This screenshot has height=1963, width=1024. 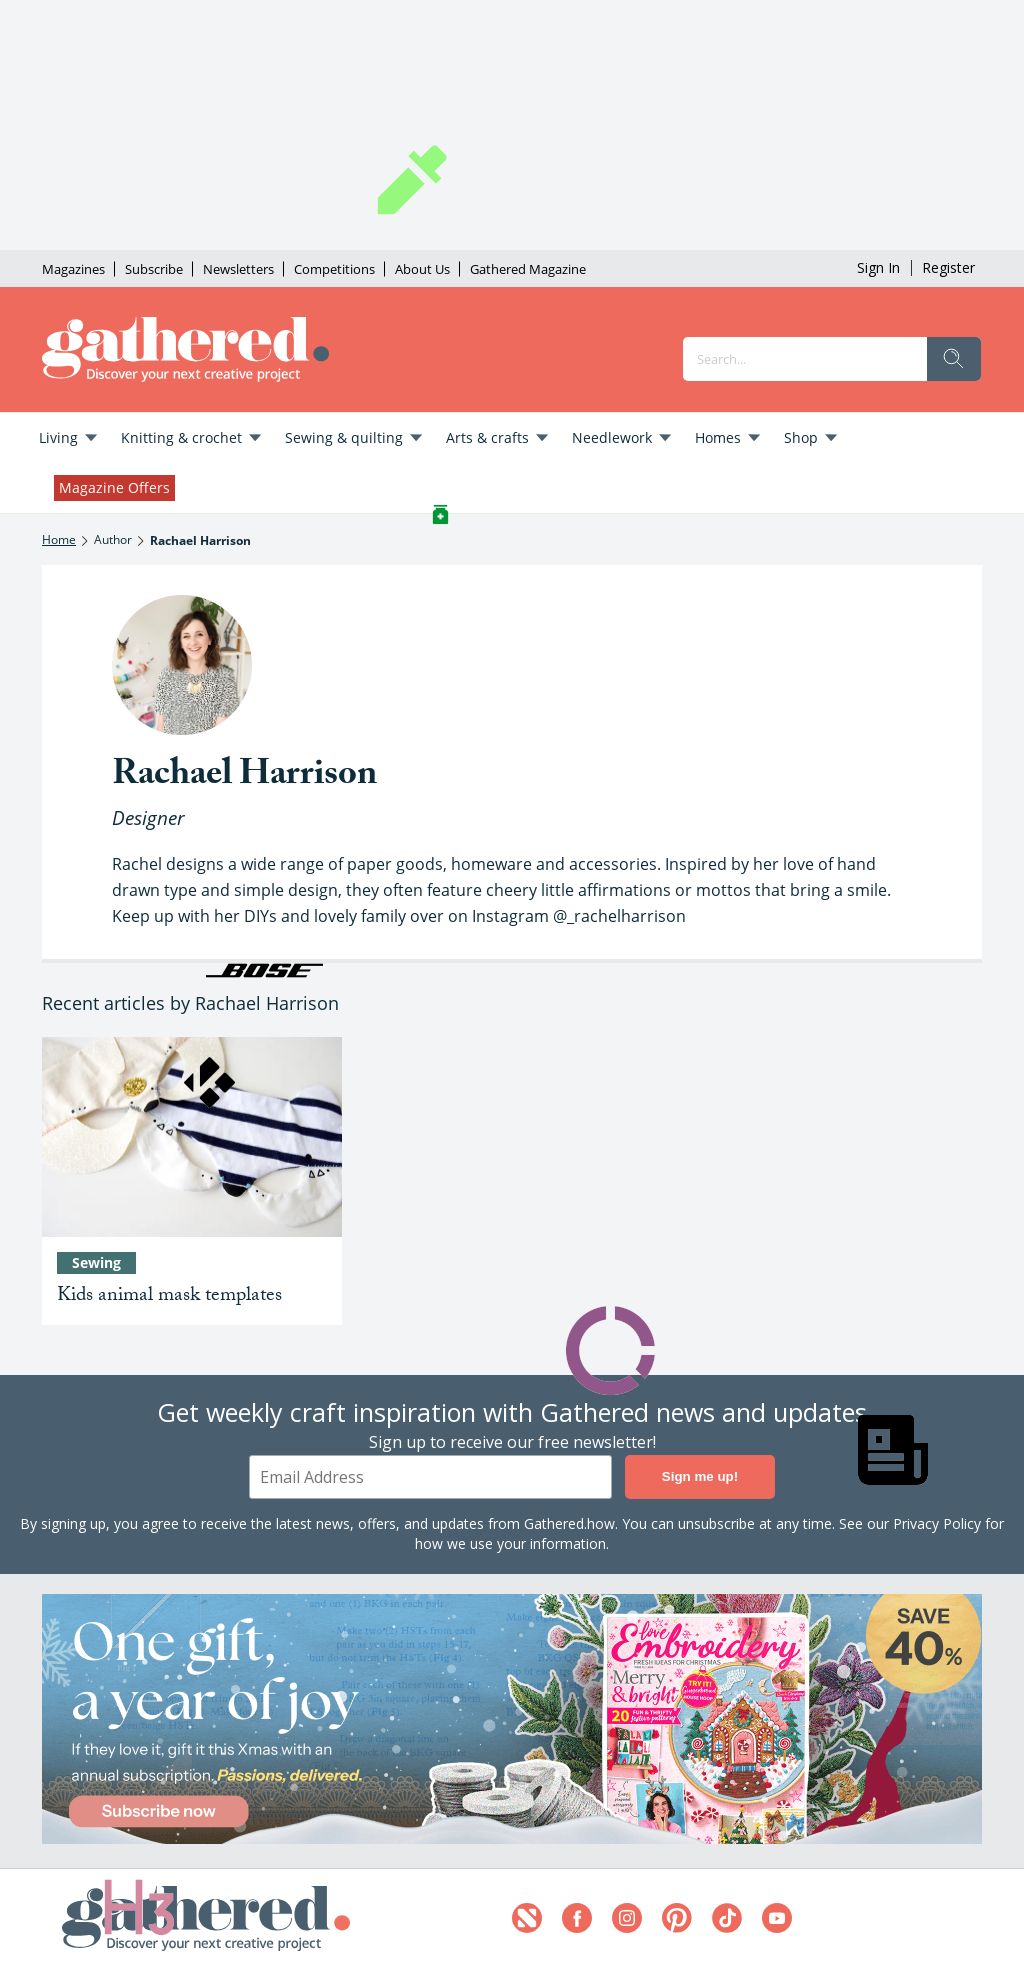 I want to click on color picker tool, so click(x=413, y=179).